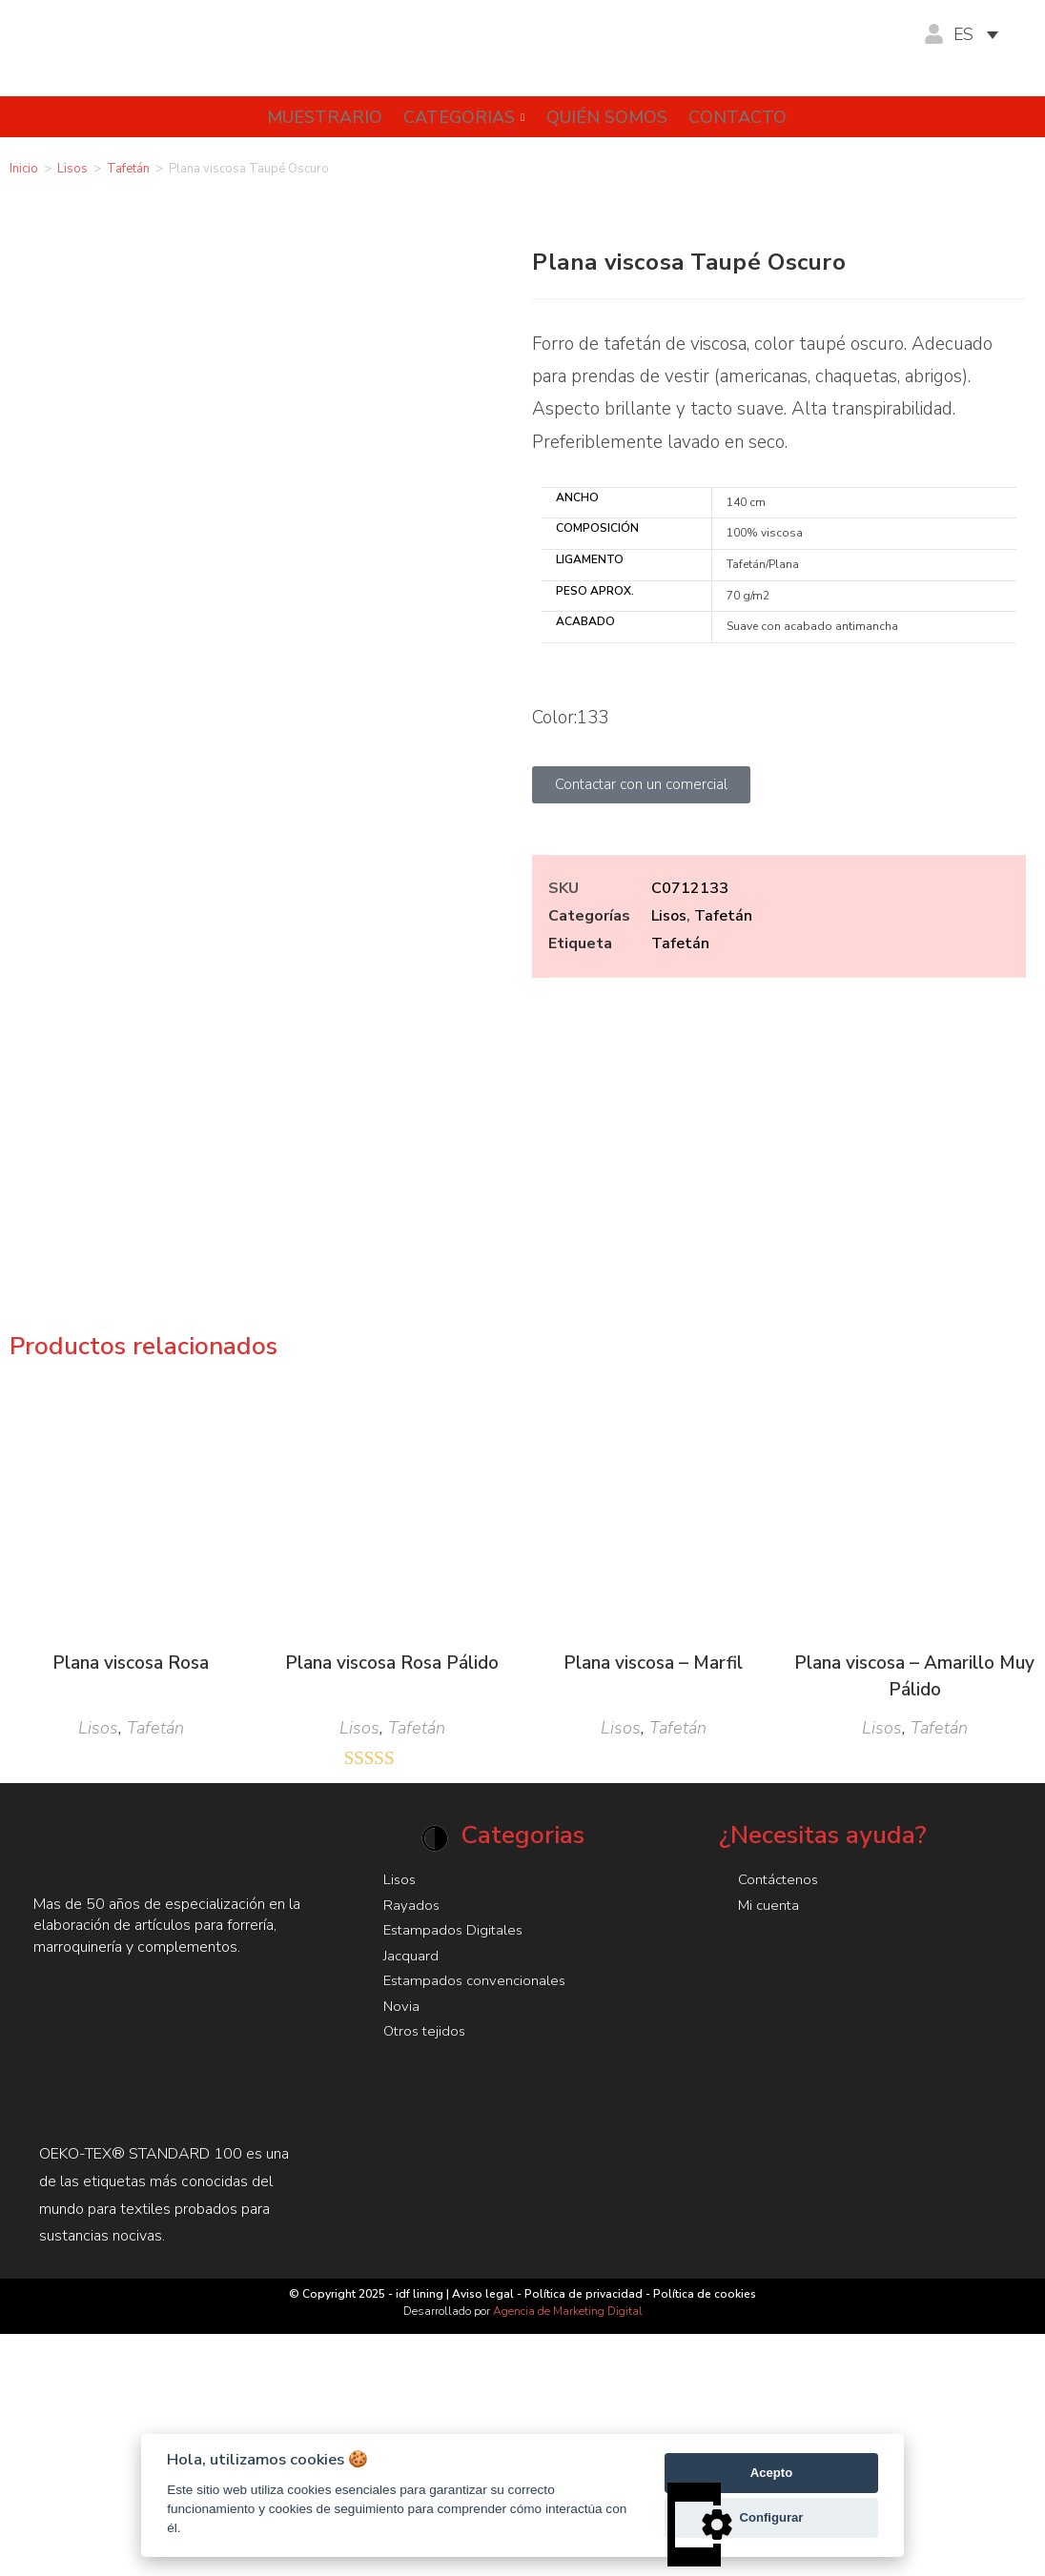 This screenshot has height=2576, width=1045. What do you see at coordinates (694, 2525) in the screenshot?
I see `access app settings` at bounding box center [694, 2525].